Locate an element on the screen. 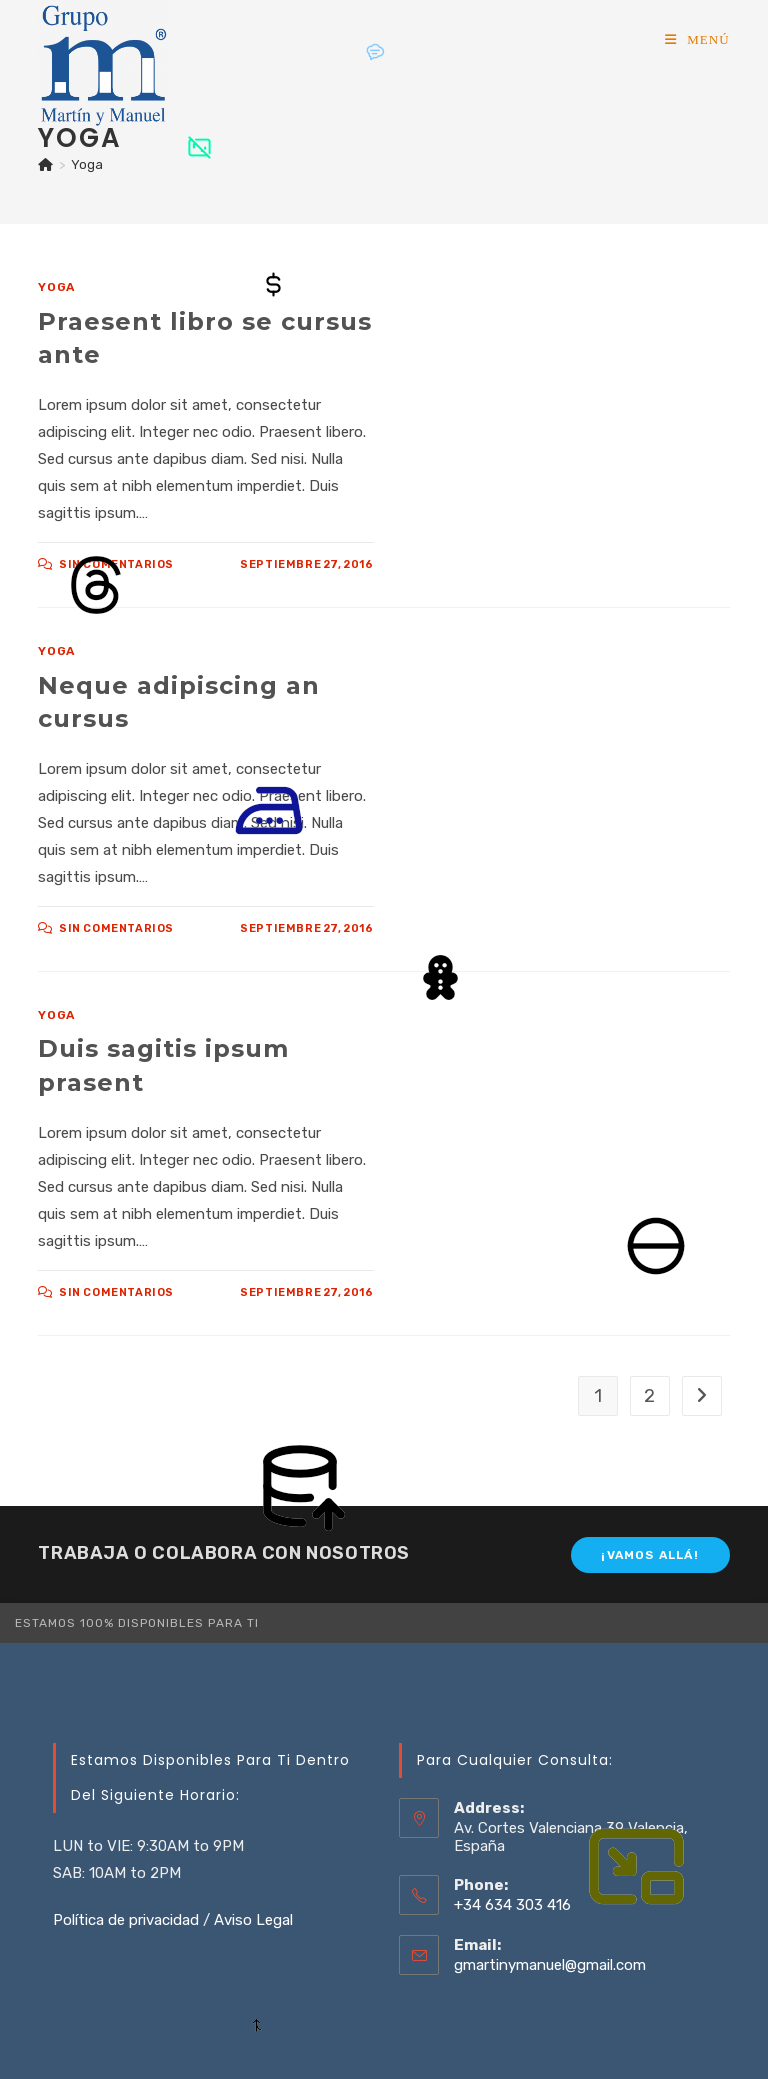  toggle between light and dark mode is located at coordinates (656, 1246).